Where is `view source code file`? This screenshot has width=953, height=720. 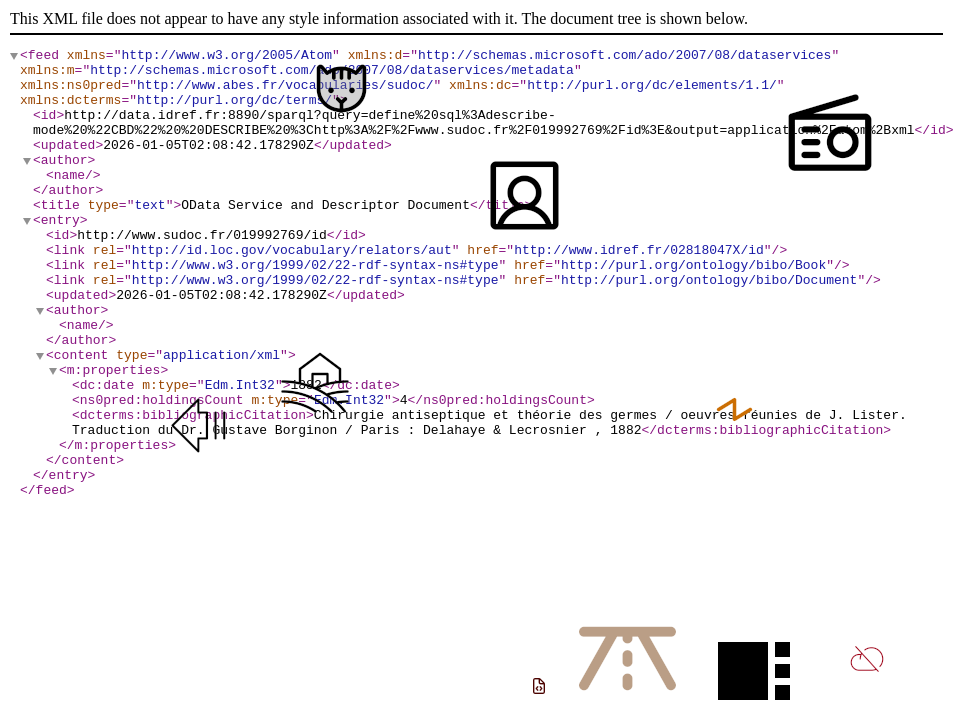
view source code file is located at coordinates (539, 686).